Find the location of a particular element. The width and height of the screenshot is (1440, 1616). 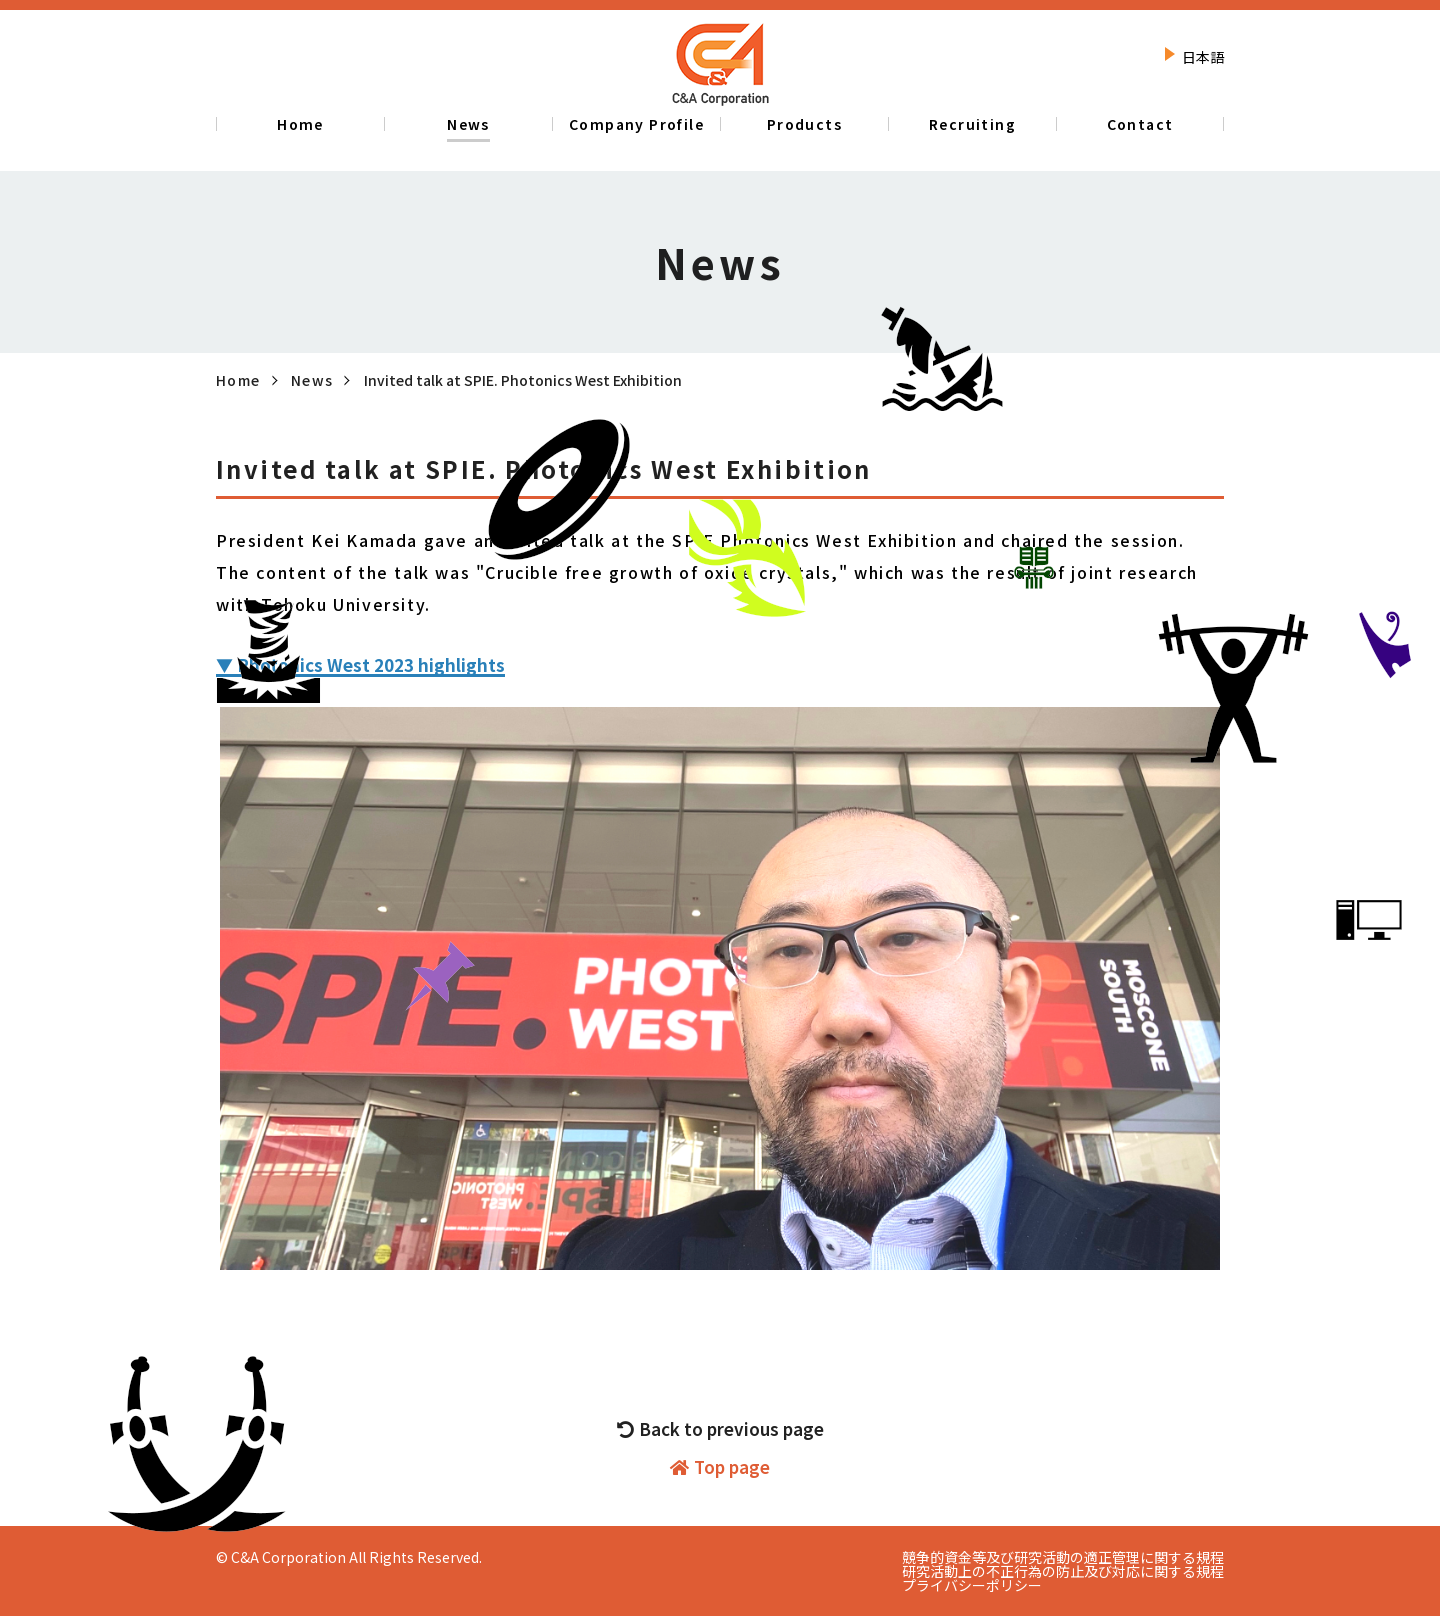

access desktop or PC gaming mode is located at coordinates (1369, 920).